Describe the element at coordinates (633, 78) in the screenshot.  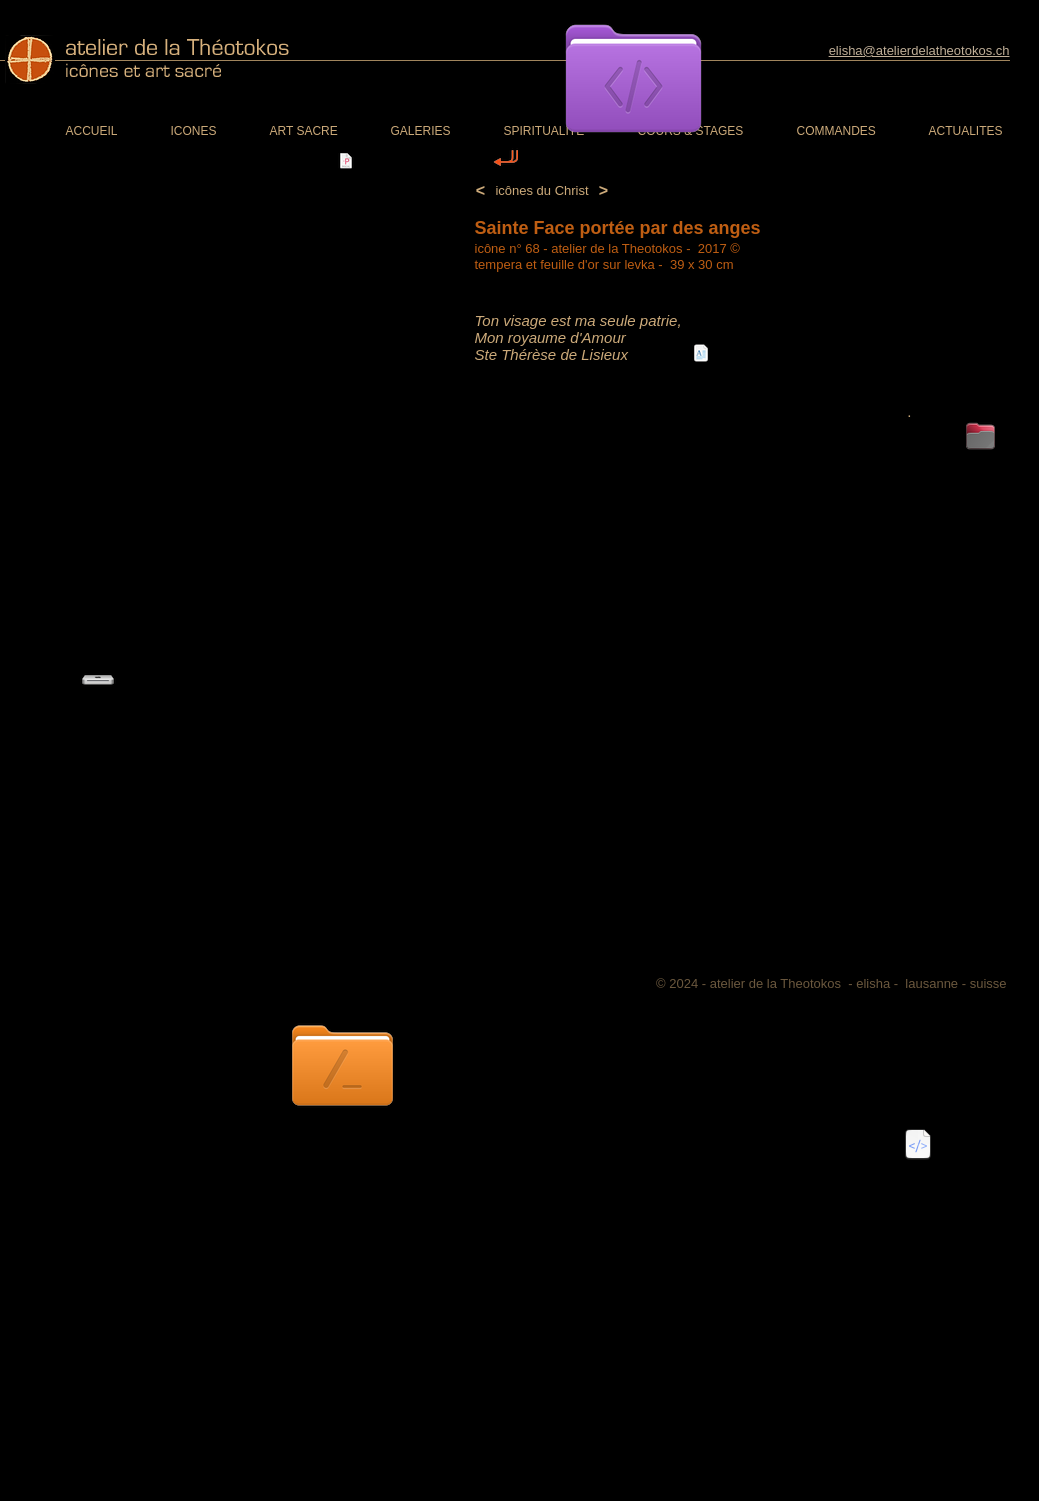
I see `open your code projects folder` at that location.